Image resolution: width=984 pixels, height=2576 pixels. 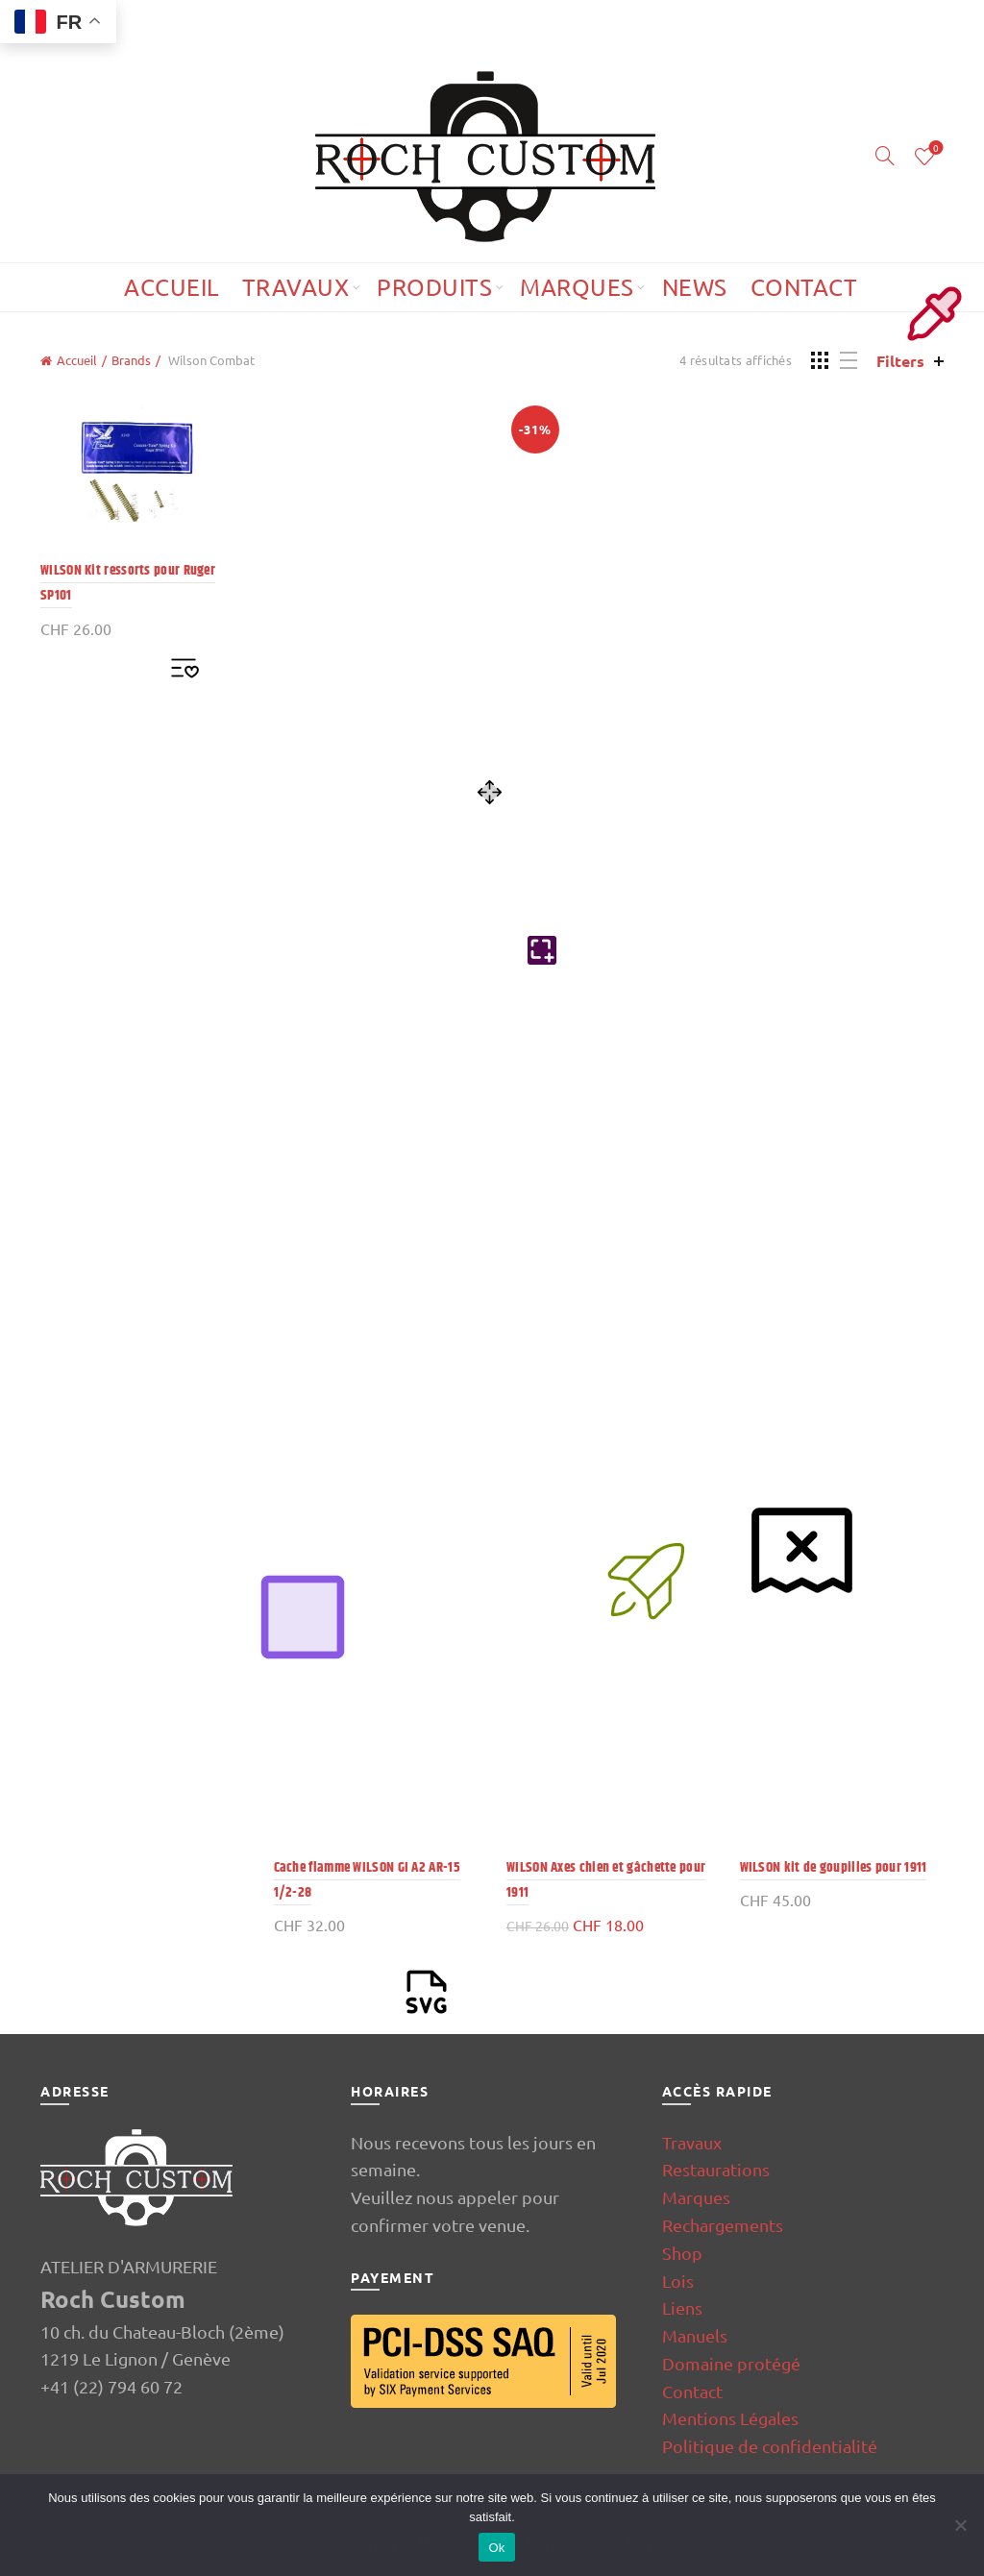 I want to click on cancel or void a receipt, so click(x=801, y=1550).